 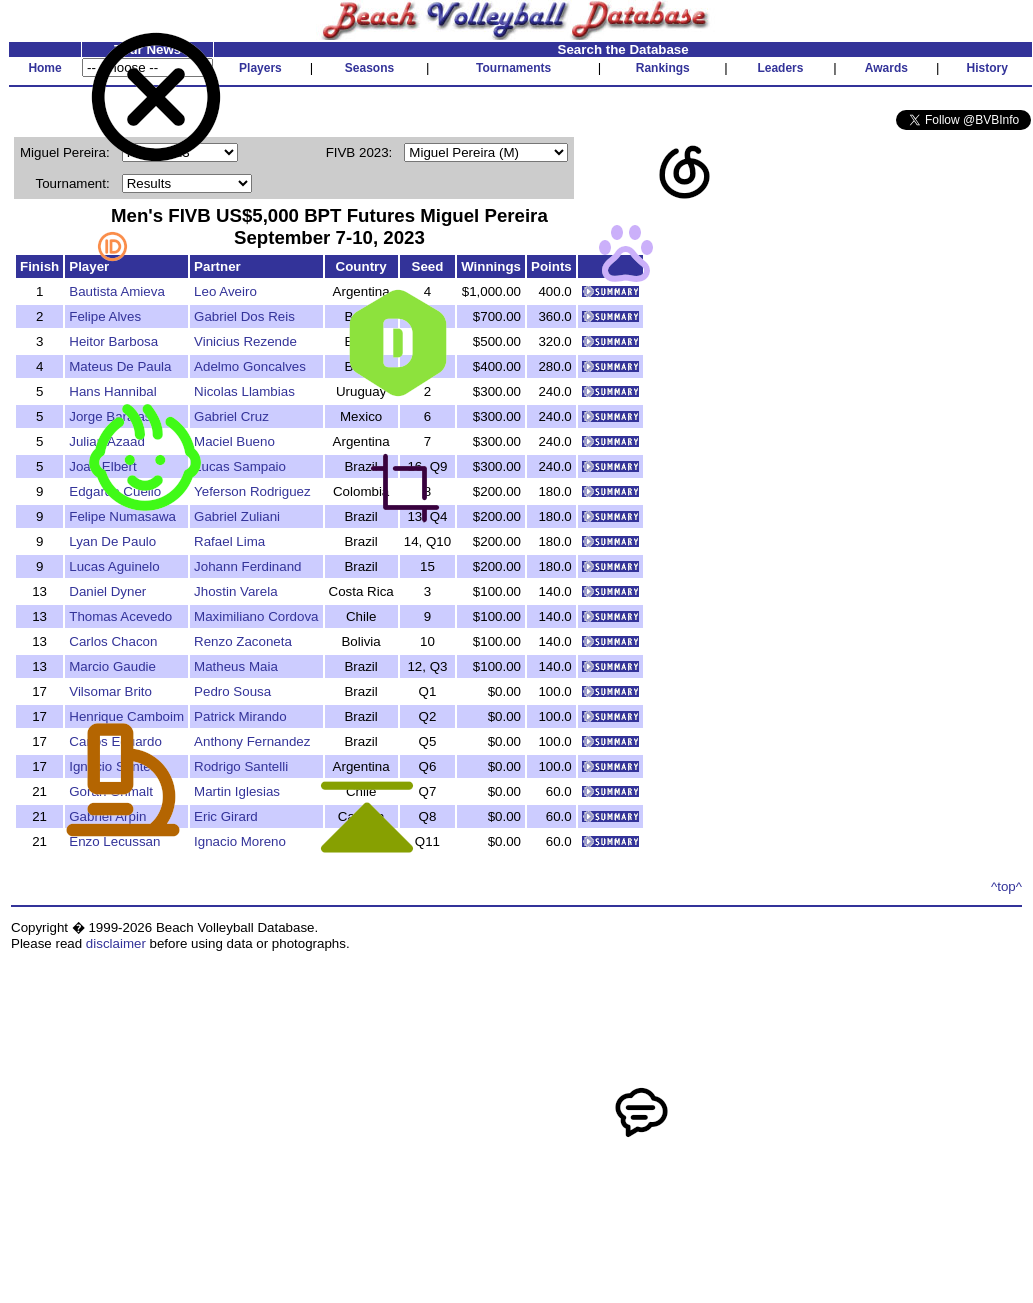 I want to click on access research or laboratory tools, so click(x=123, y=784).